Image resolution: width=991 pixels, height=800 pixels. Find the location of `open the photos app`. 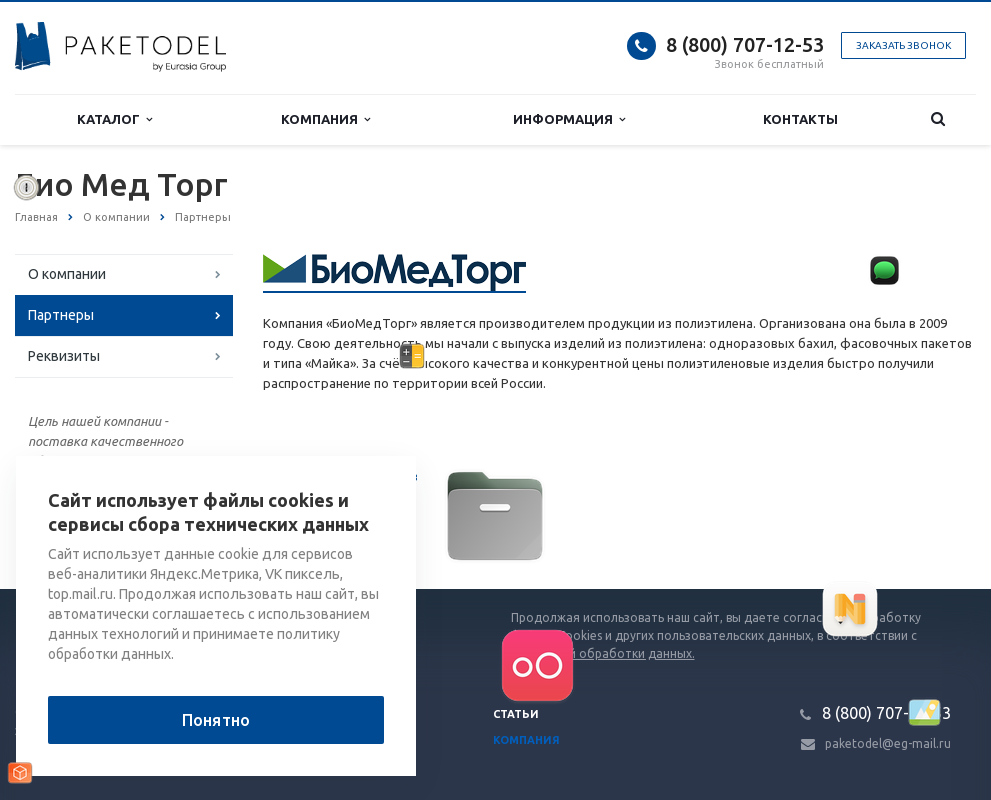

open the photos app is located at coordinates (924, 712).